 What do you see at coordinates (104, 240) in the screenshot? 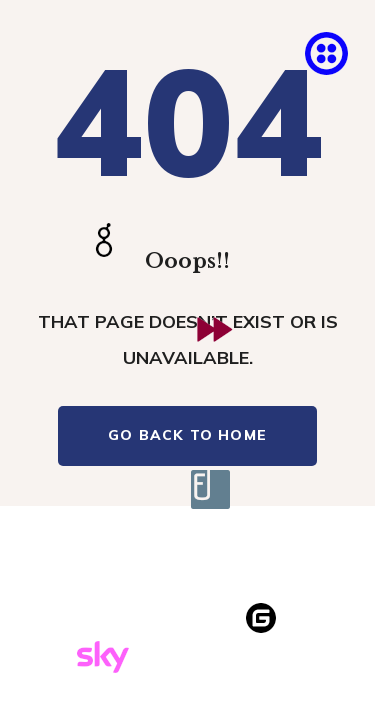
I see `greenhouse recruiting software logo` at bounding box center [104, 240].